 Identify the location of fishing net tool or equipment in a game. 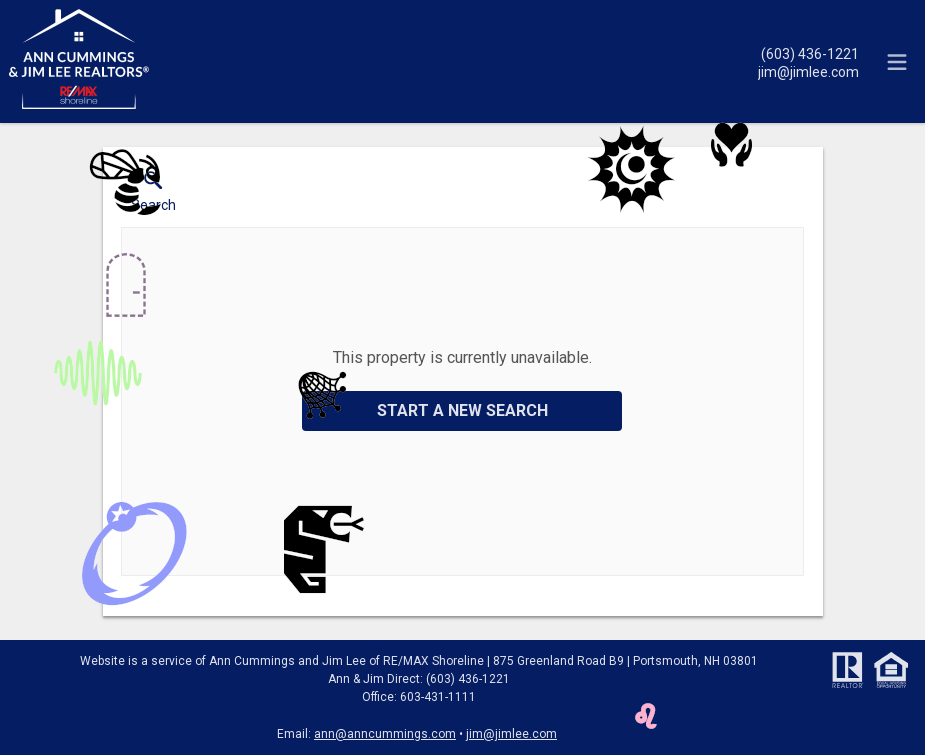
(322, 395).